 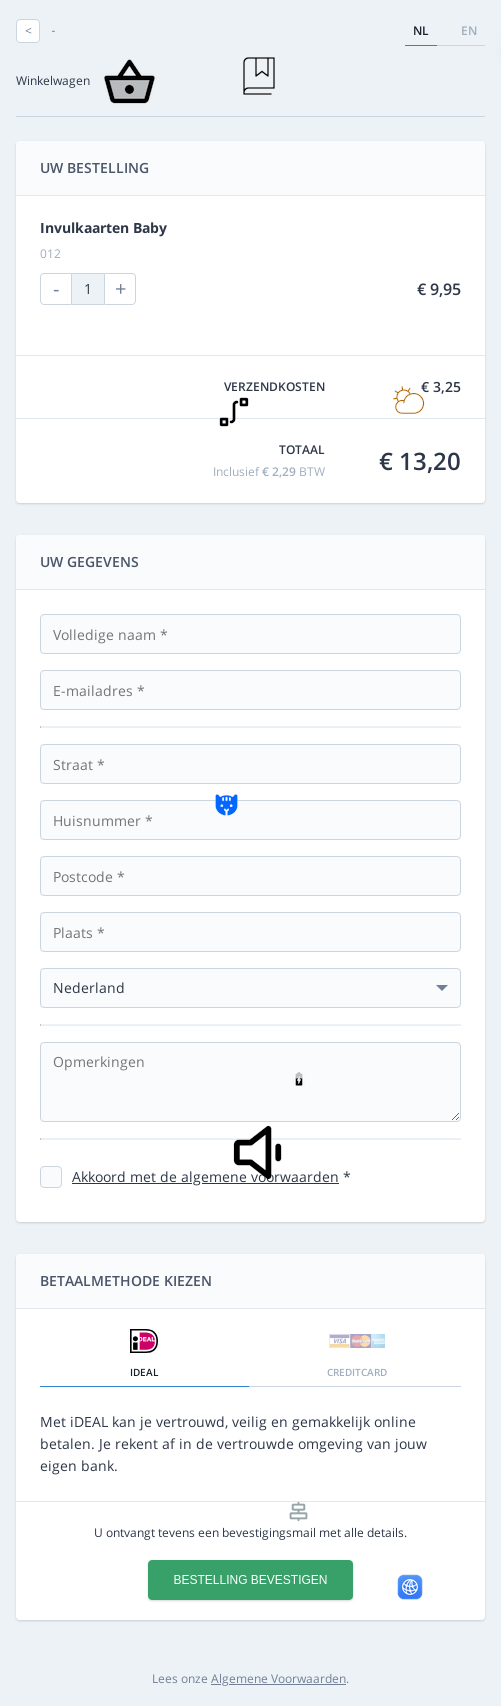 I want to click on view route between two points, so click(x=234, y=412).